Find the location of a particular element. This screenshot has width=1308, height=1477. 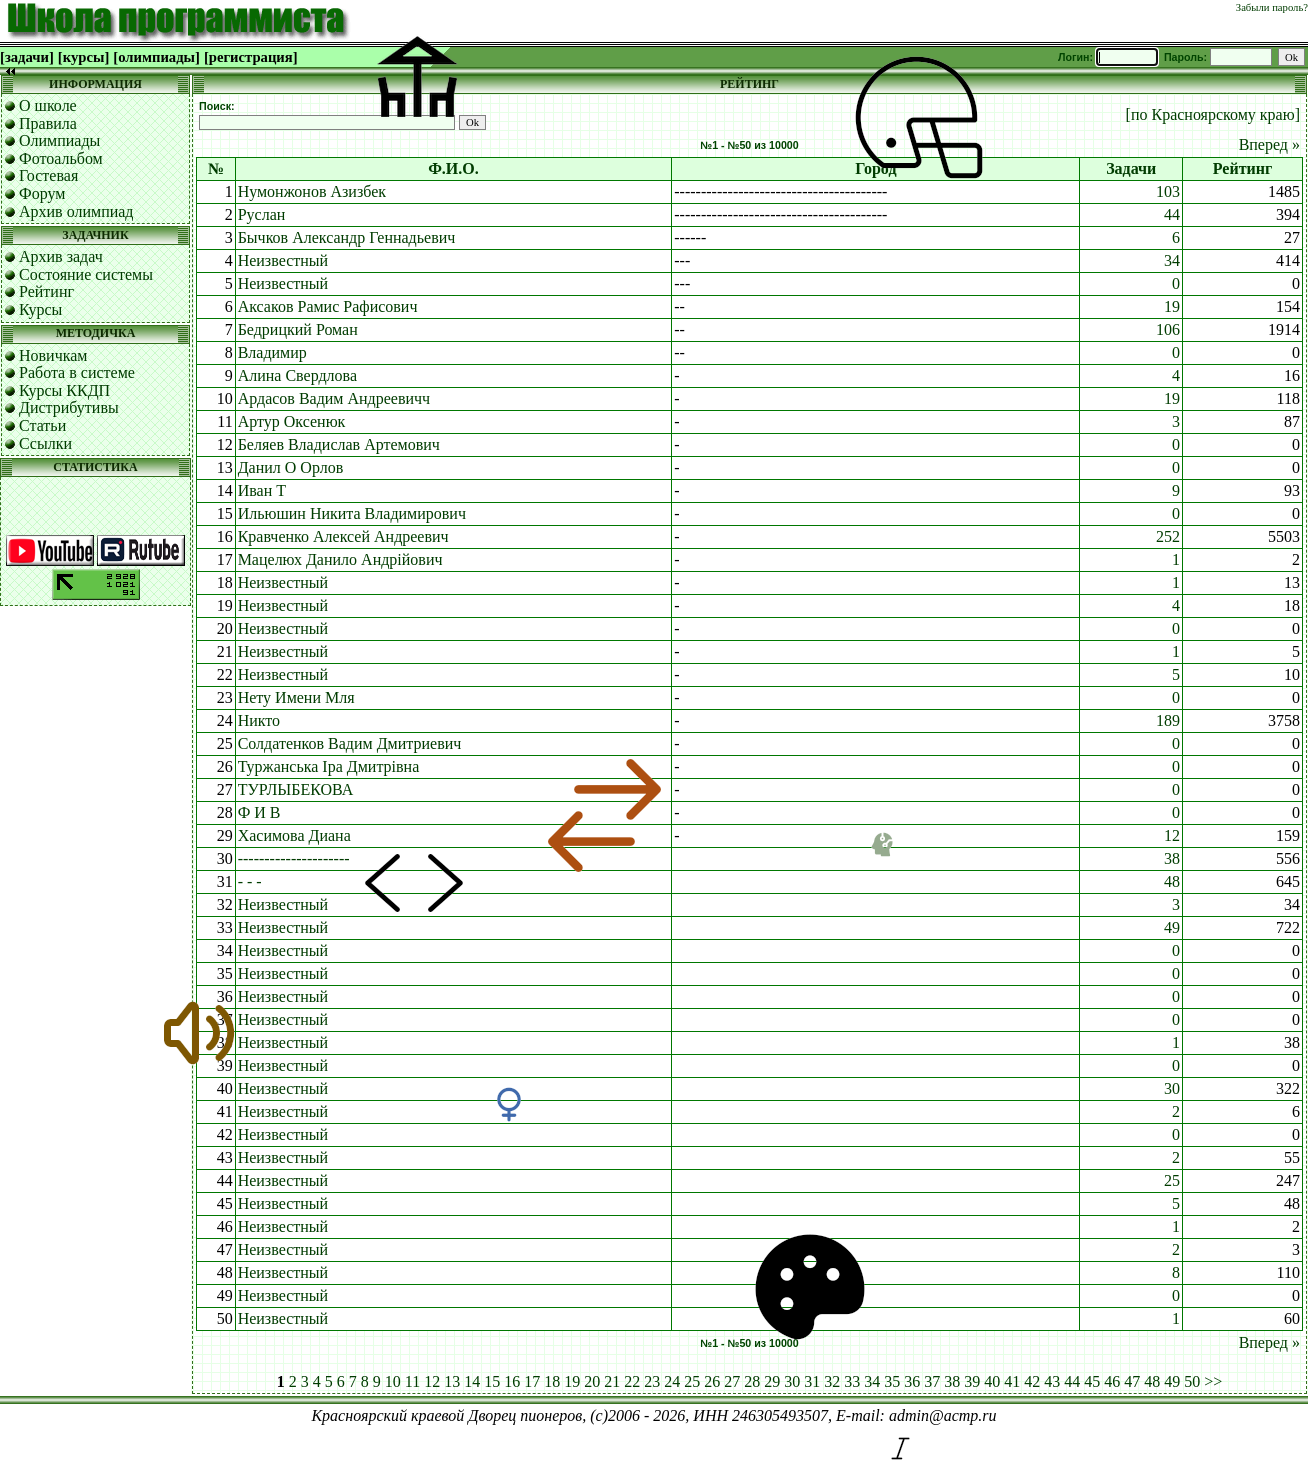

access outdoor or patio-related features is located at coordinates (417, 76).